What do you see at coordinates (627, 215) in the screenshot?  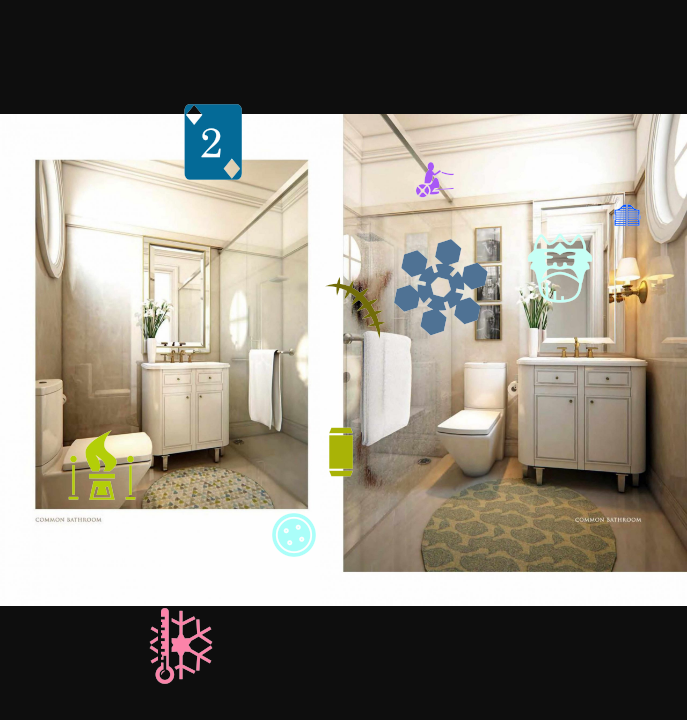 I see `enter a western-themed game area or saloon` at bounding box center [627, 215].